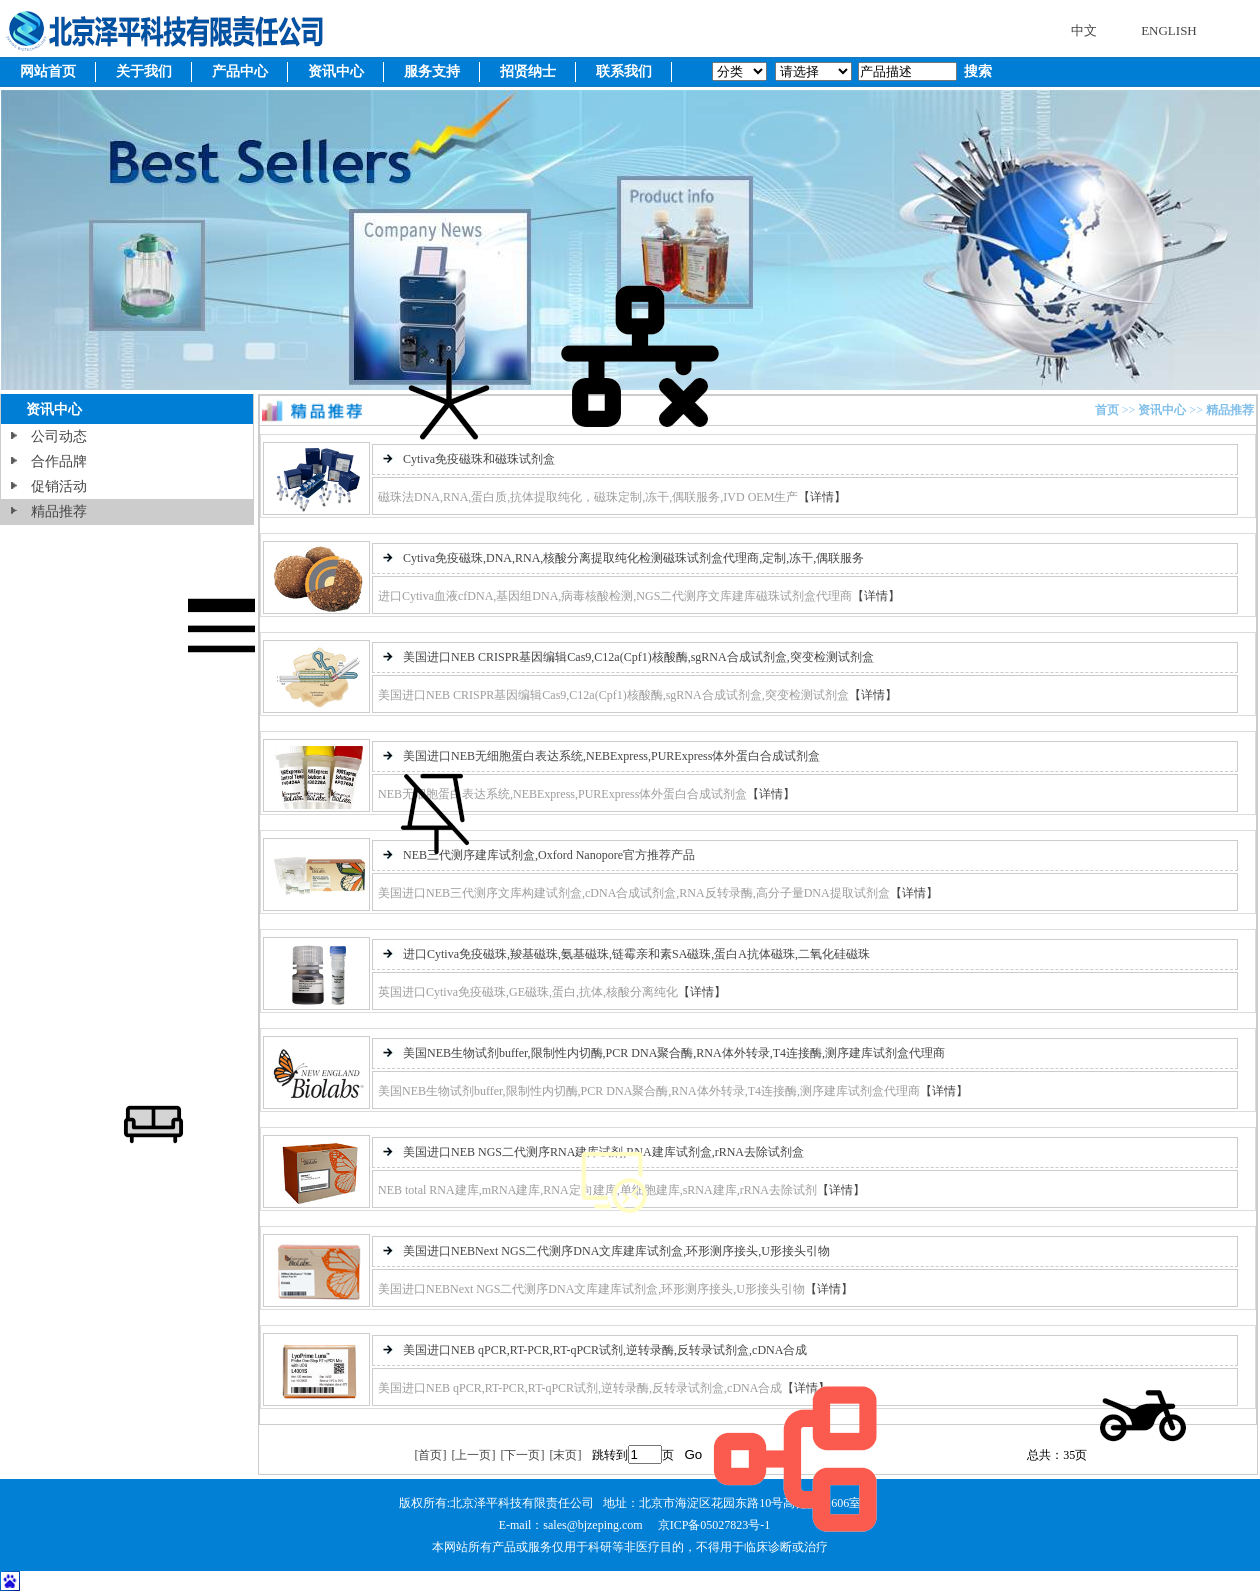 The width and height of the screenshot is (1260, 1594). What do you see at coordinates (153, 1123) in the screenshot?
I see `browse furniture or home decor items` at bounding box center [153, 1123].